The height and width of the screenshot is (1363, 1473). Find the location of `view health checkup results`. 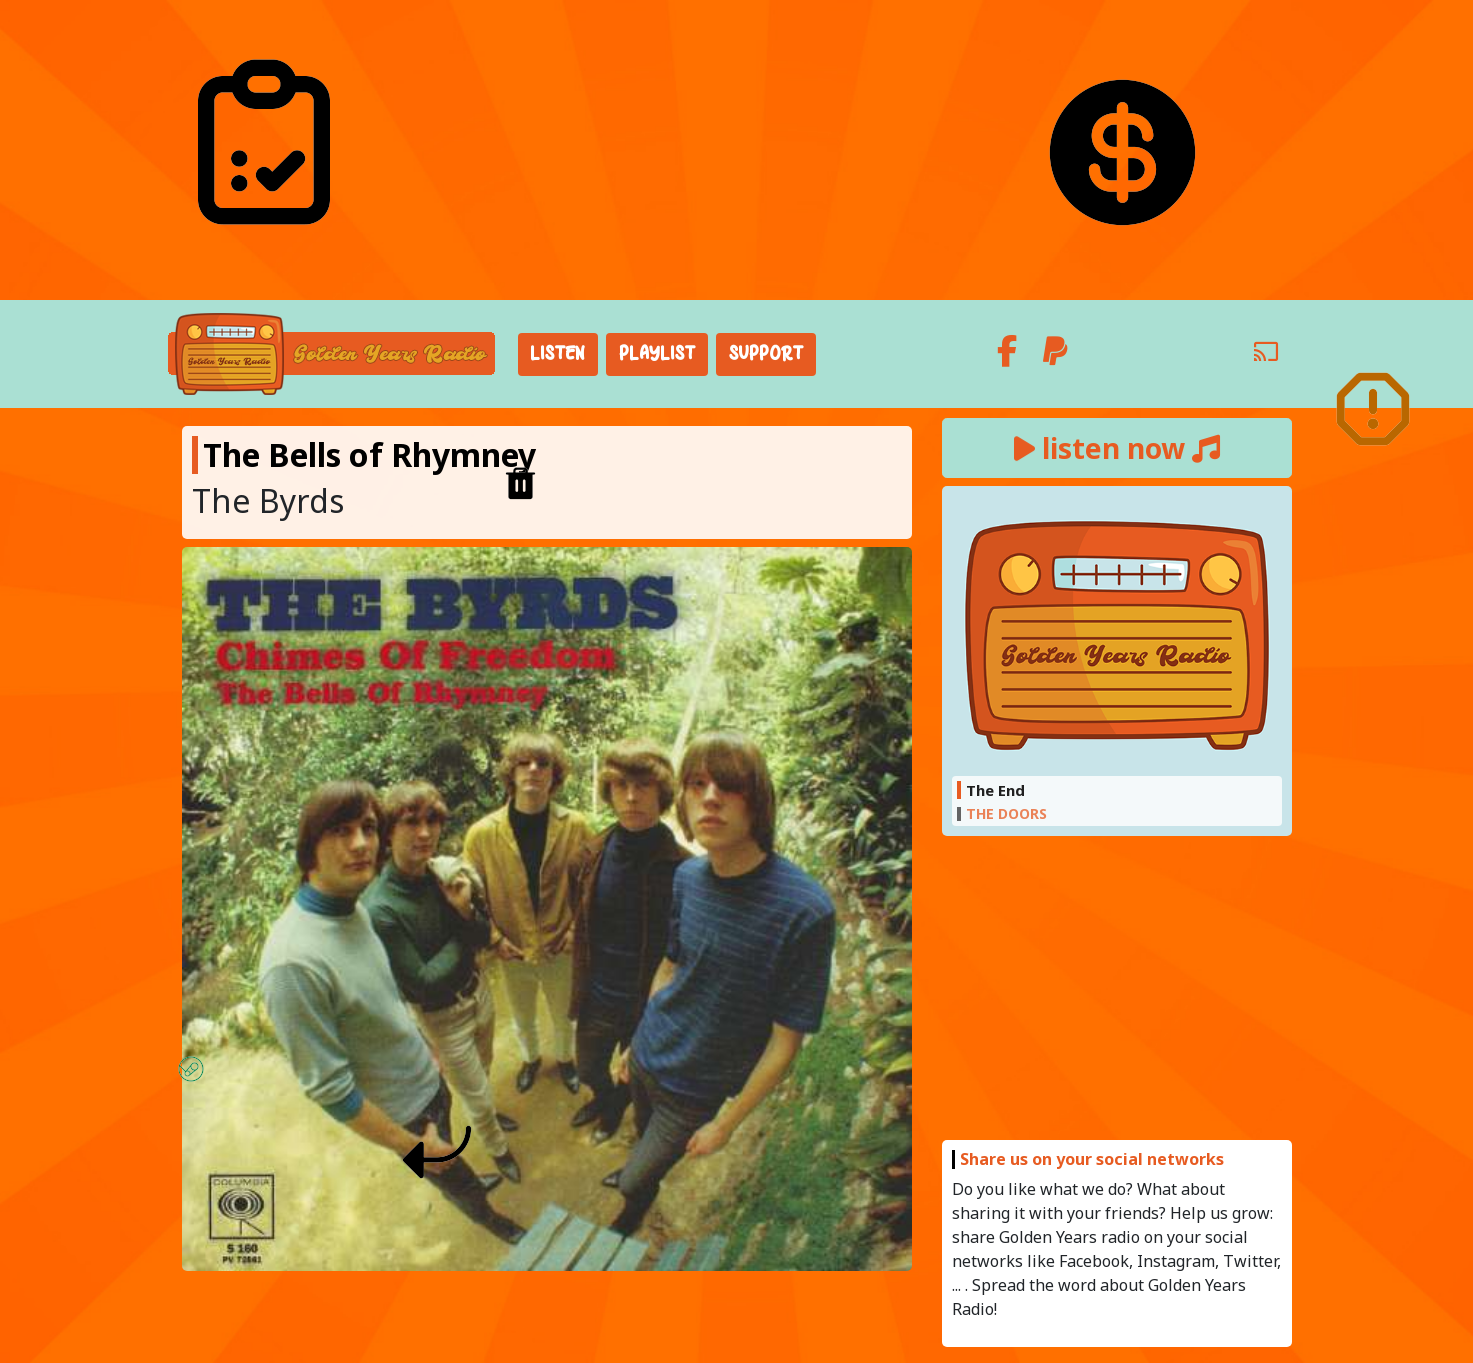

view health checkup results is located at coordinates (264, 142).